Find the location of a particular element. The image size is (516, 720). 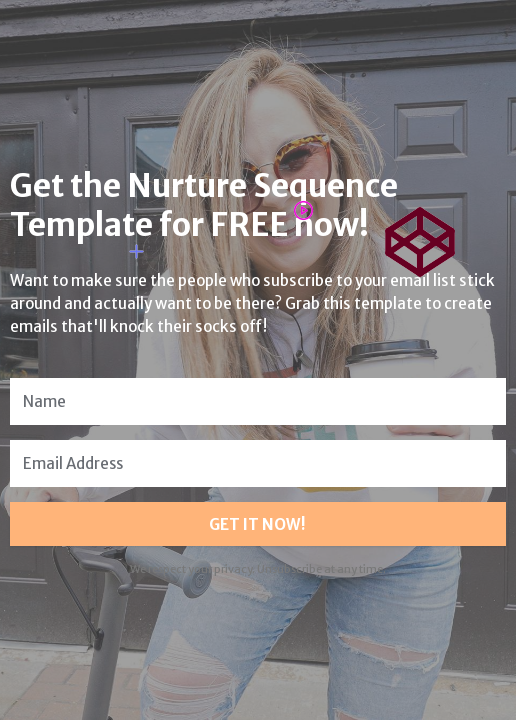

play video or audio content is located at coordinates (303, 210).